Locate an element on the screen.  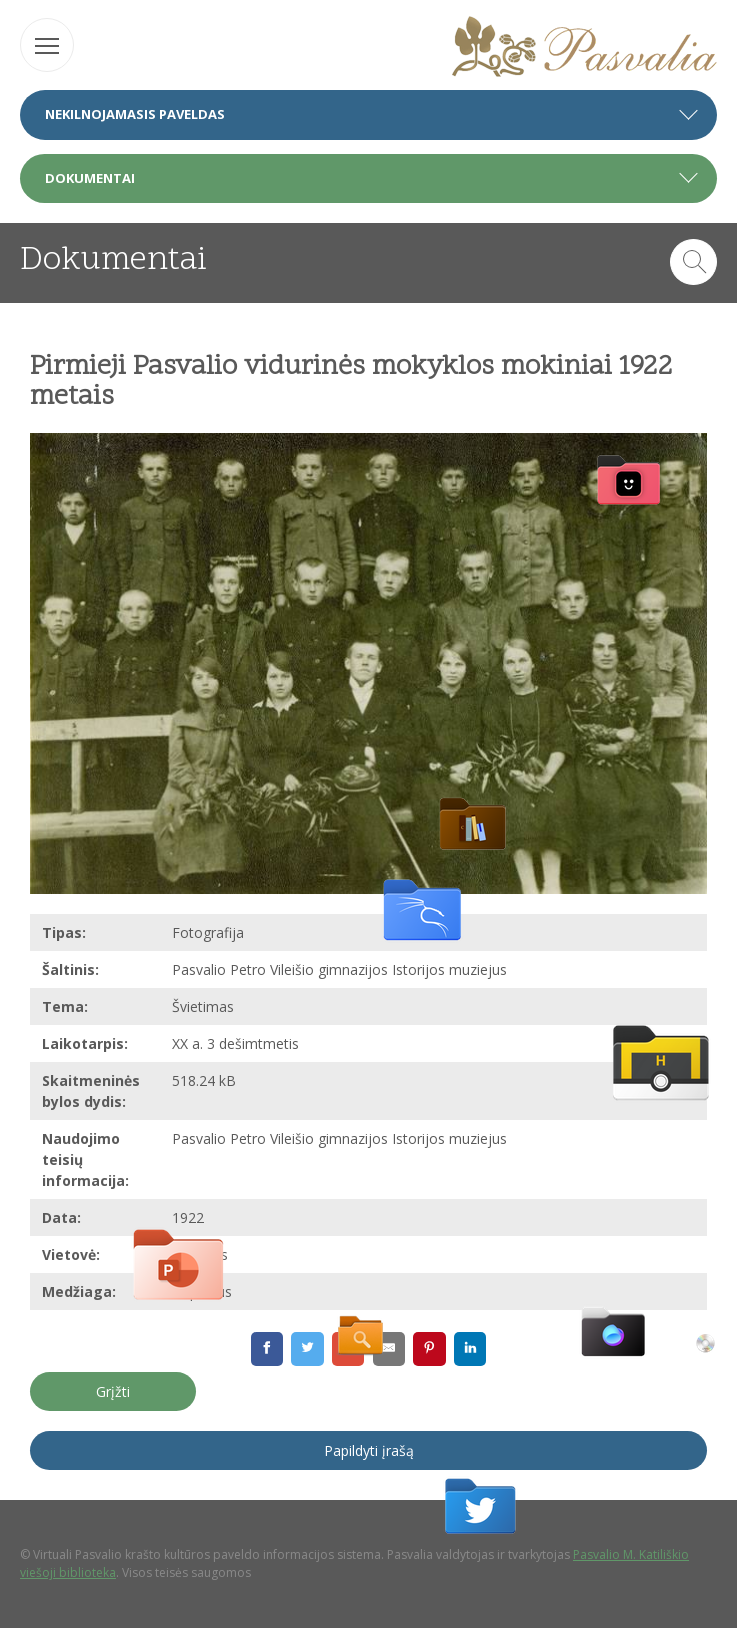
open calibre e-book library folder is located at coordinates (472, 825).